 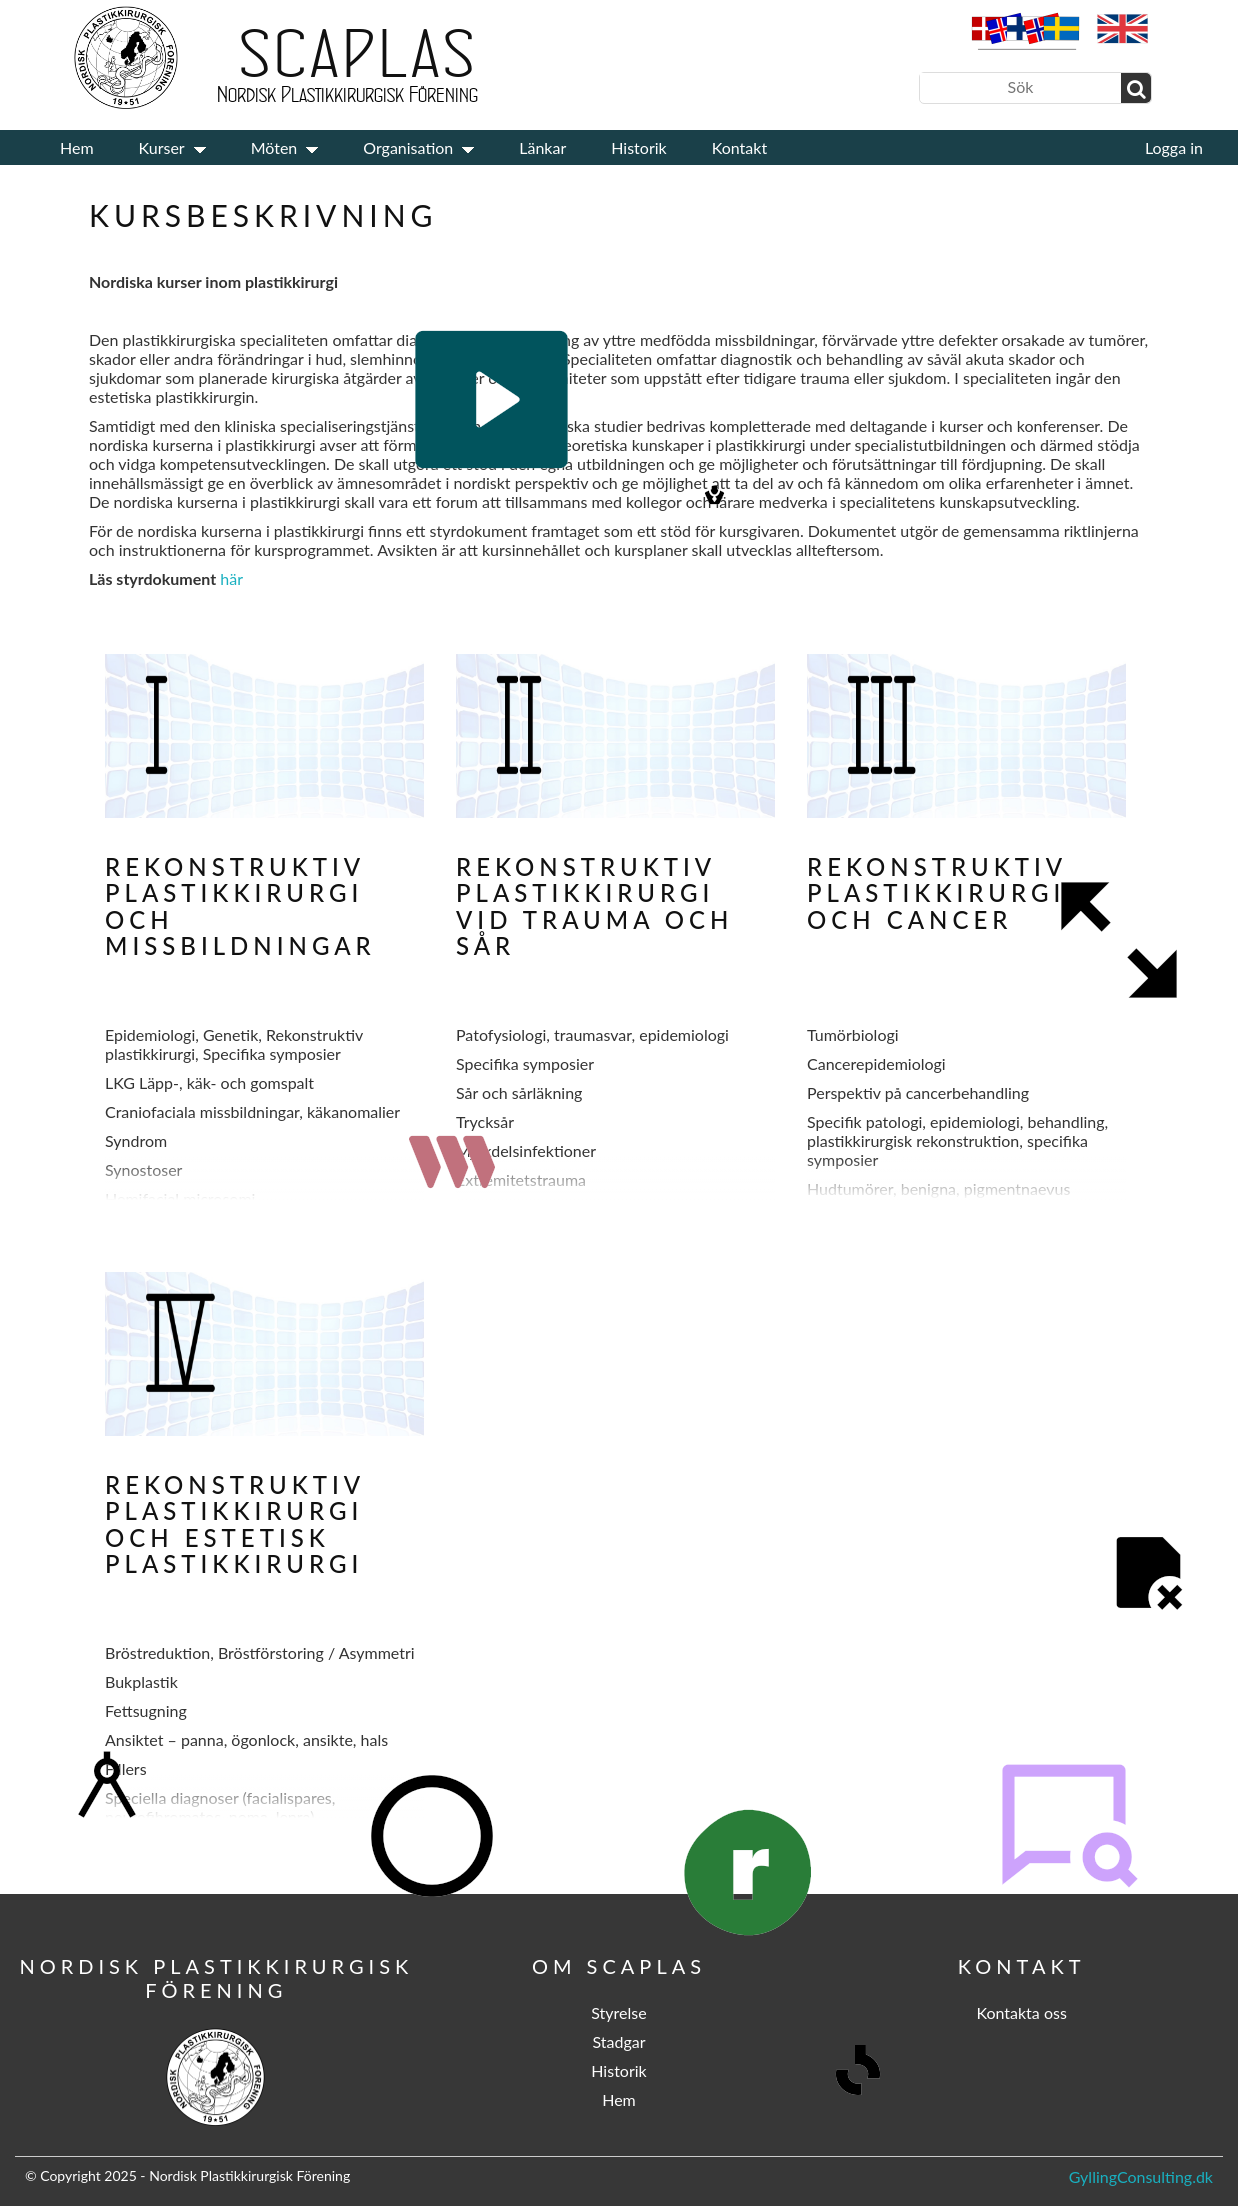 I want to click on thirdweb platform logo, so click(x=452, y=1162).